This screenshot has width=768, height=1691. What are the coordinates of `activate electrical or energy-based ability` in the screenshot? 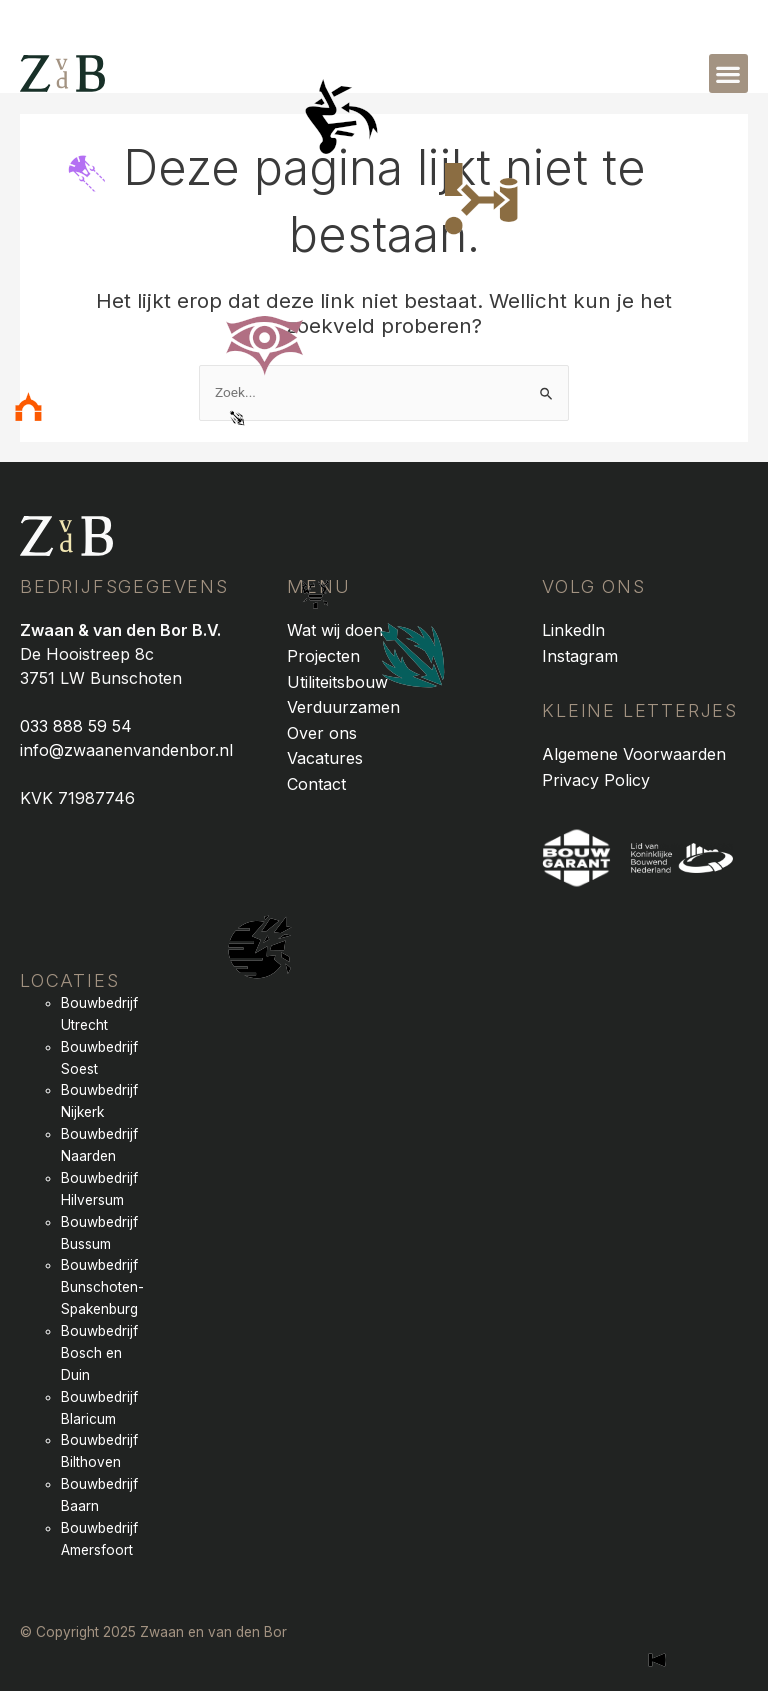 It's located at (315, 594).